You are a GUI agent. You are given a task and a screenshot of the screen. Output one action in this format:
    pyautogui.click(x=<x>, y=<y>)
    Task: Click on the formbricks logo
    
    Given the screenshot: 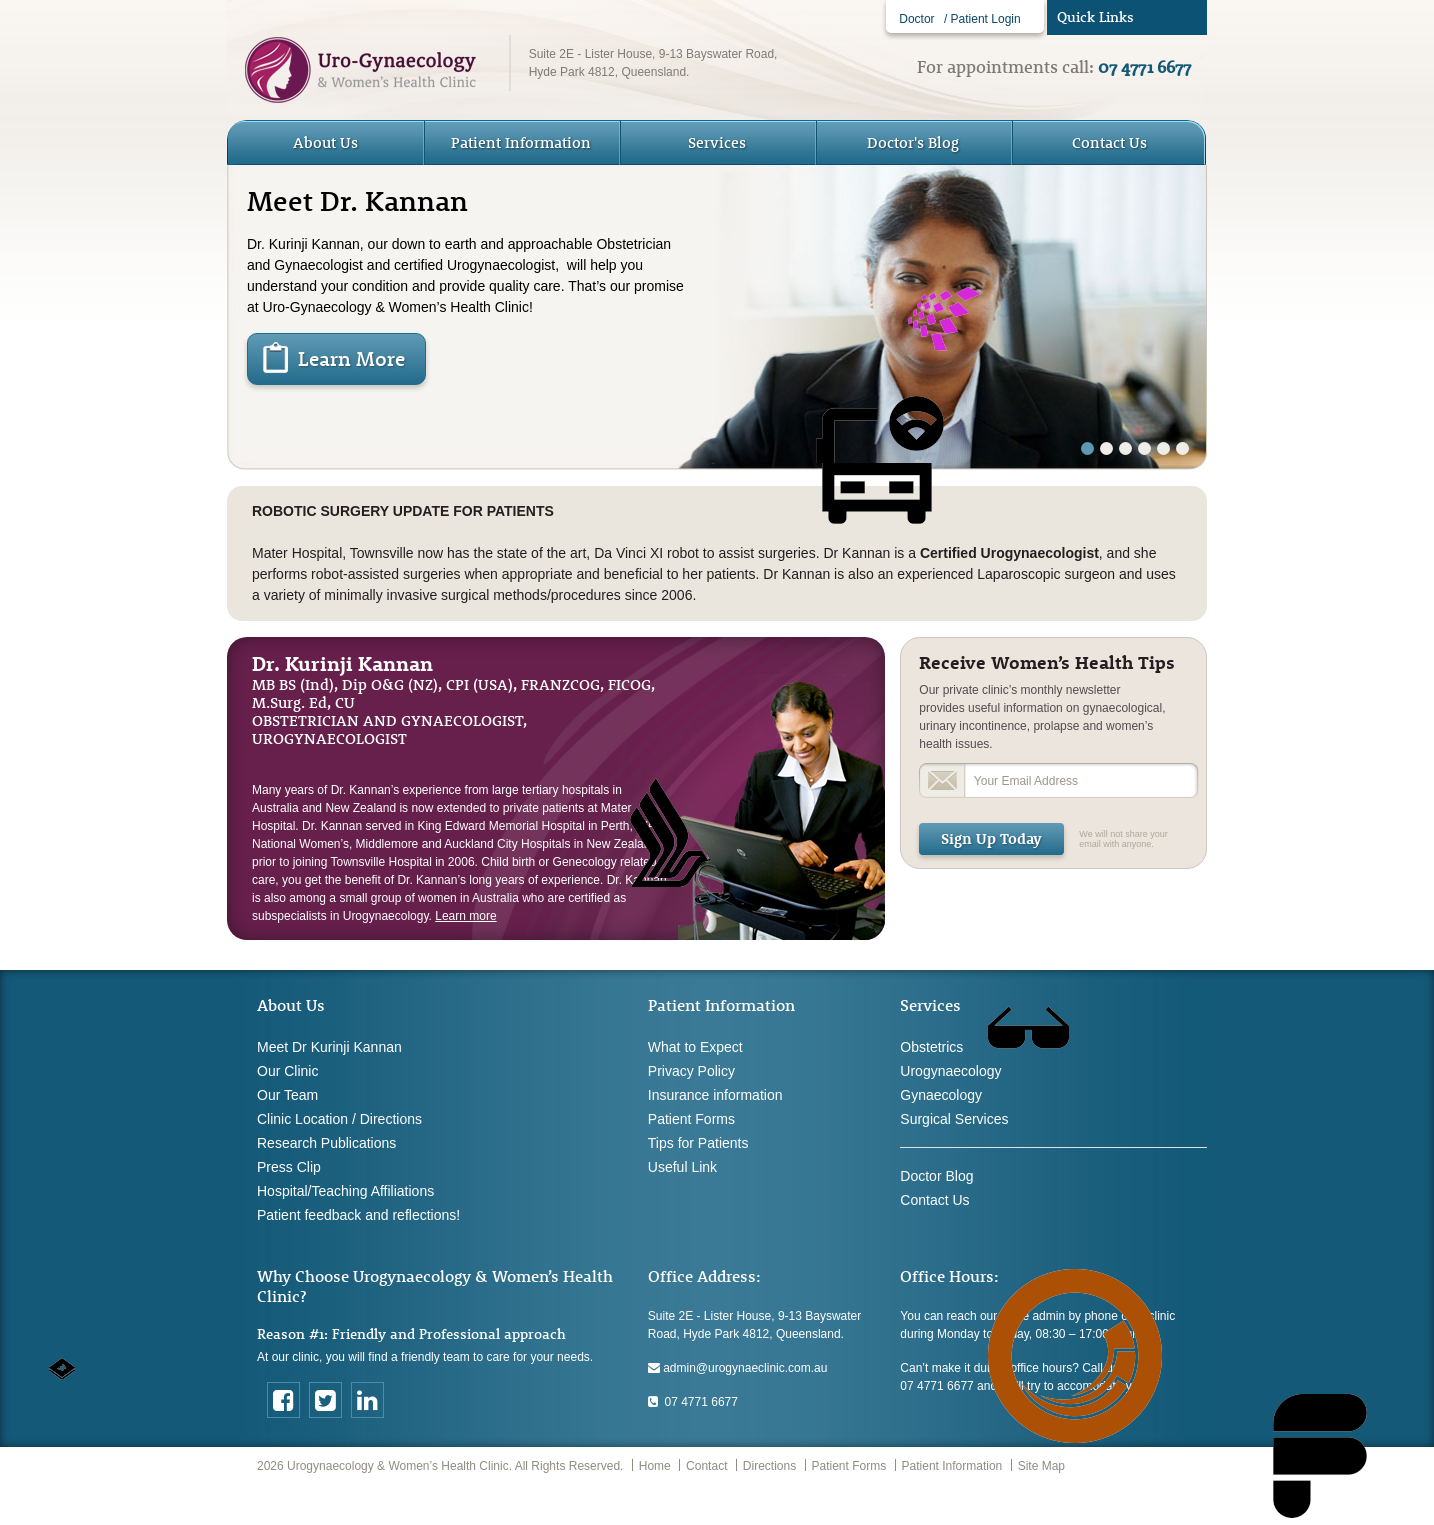 What is the action you would take?
    pyautogui.click(x=1320, y=1456)
    